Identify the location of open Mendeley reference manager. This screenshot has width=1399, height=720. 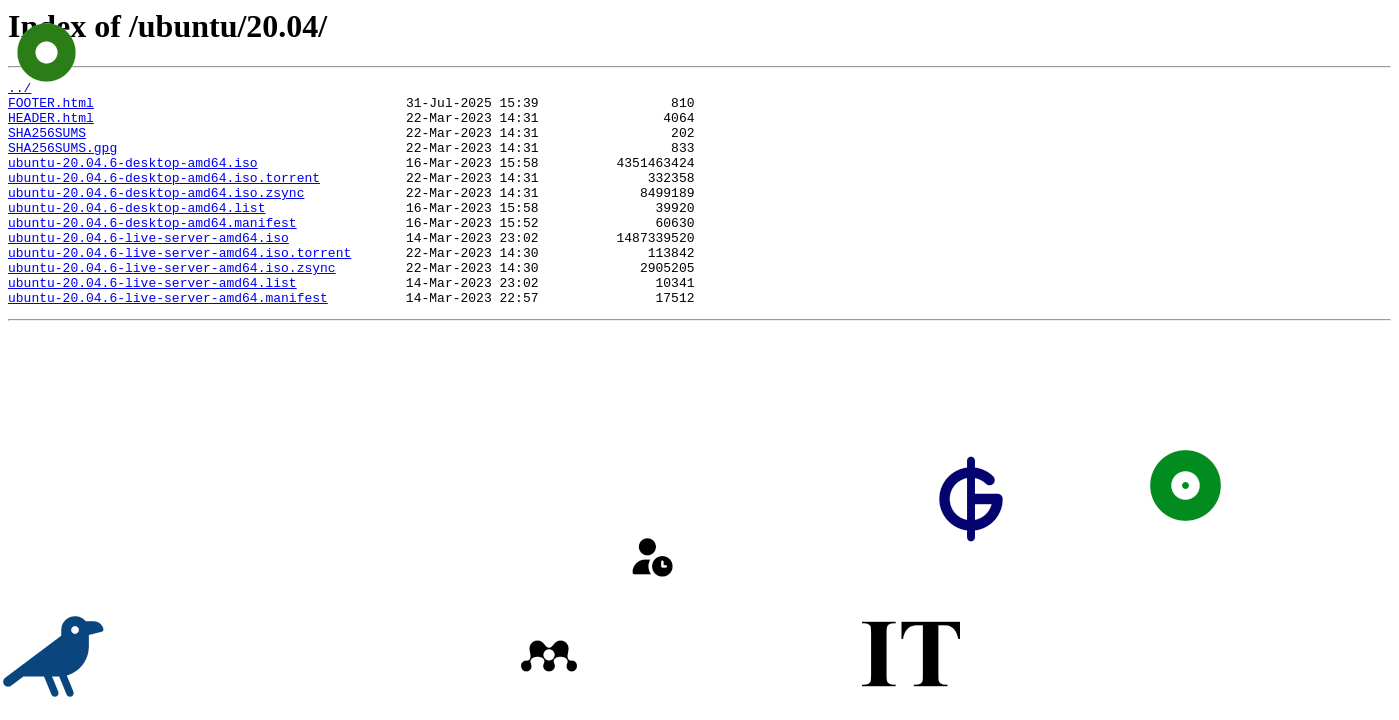
(549, 656).